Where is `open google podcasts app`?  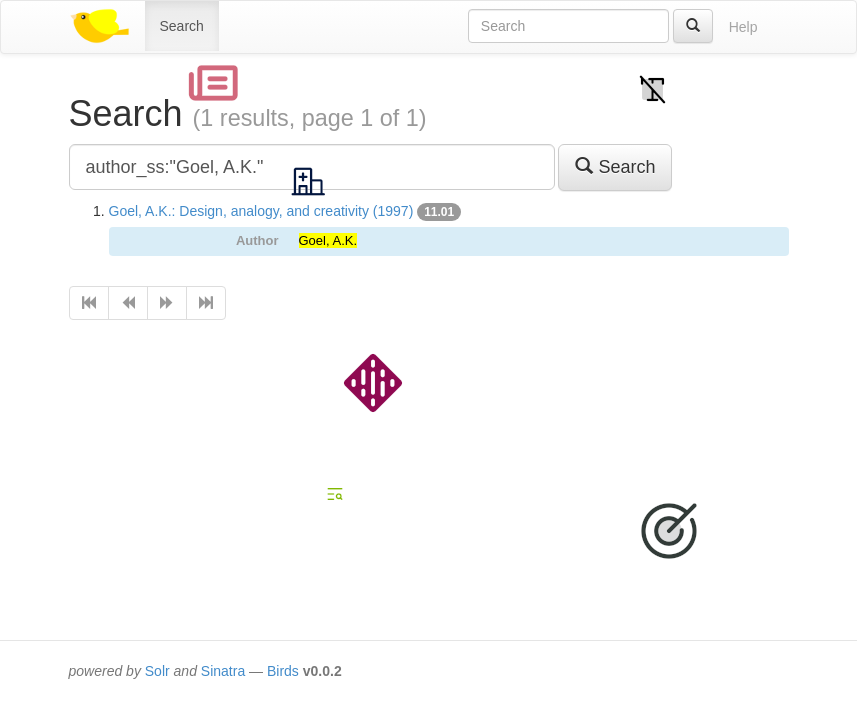
open google podcasts app is located at coordinates (373, 383).